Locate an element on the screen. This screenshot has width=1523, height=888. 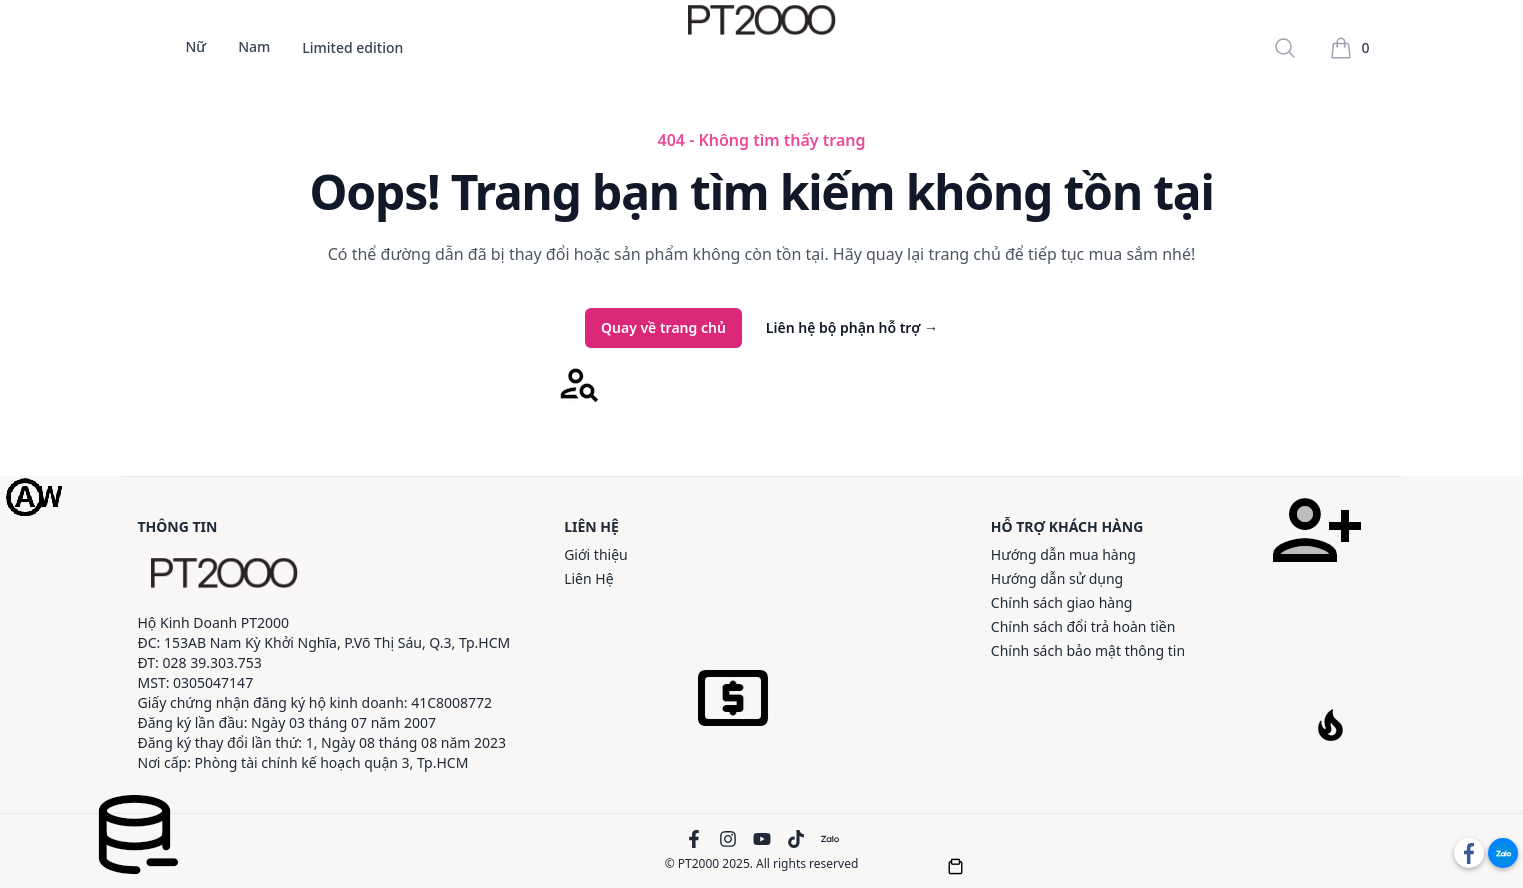
add a new contact or friend is located at coordinates (1317, 530).